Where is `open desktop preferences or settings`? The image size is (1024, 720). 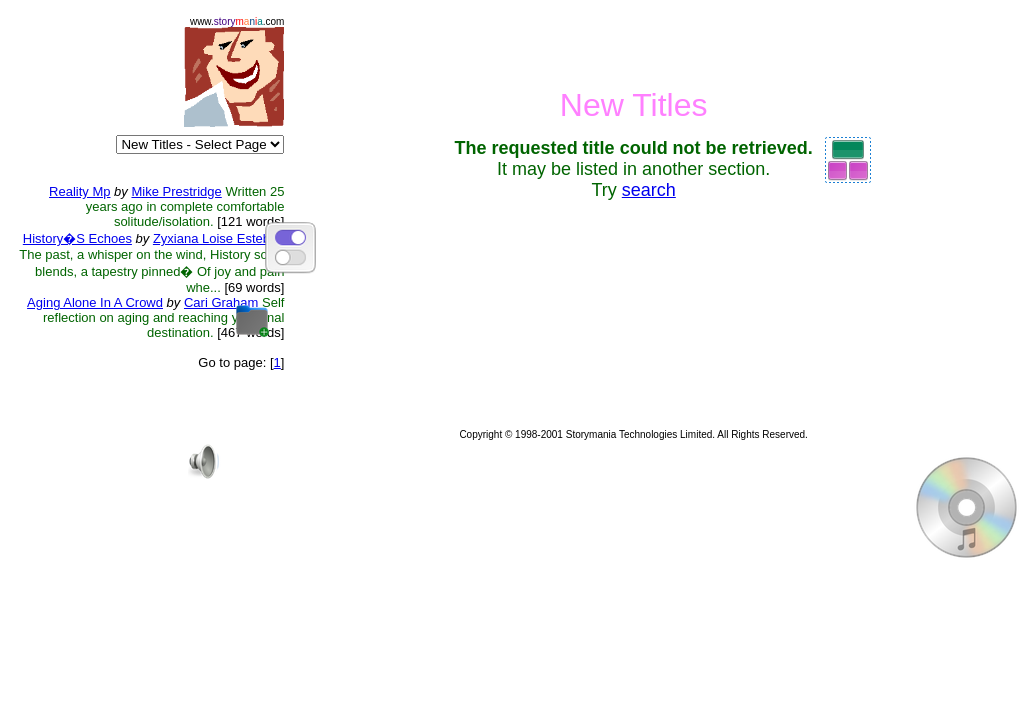 open desktop preferences or settings is located at coordinates (290, 247).